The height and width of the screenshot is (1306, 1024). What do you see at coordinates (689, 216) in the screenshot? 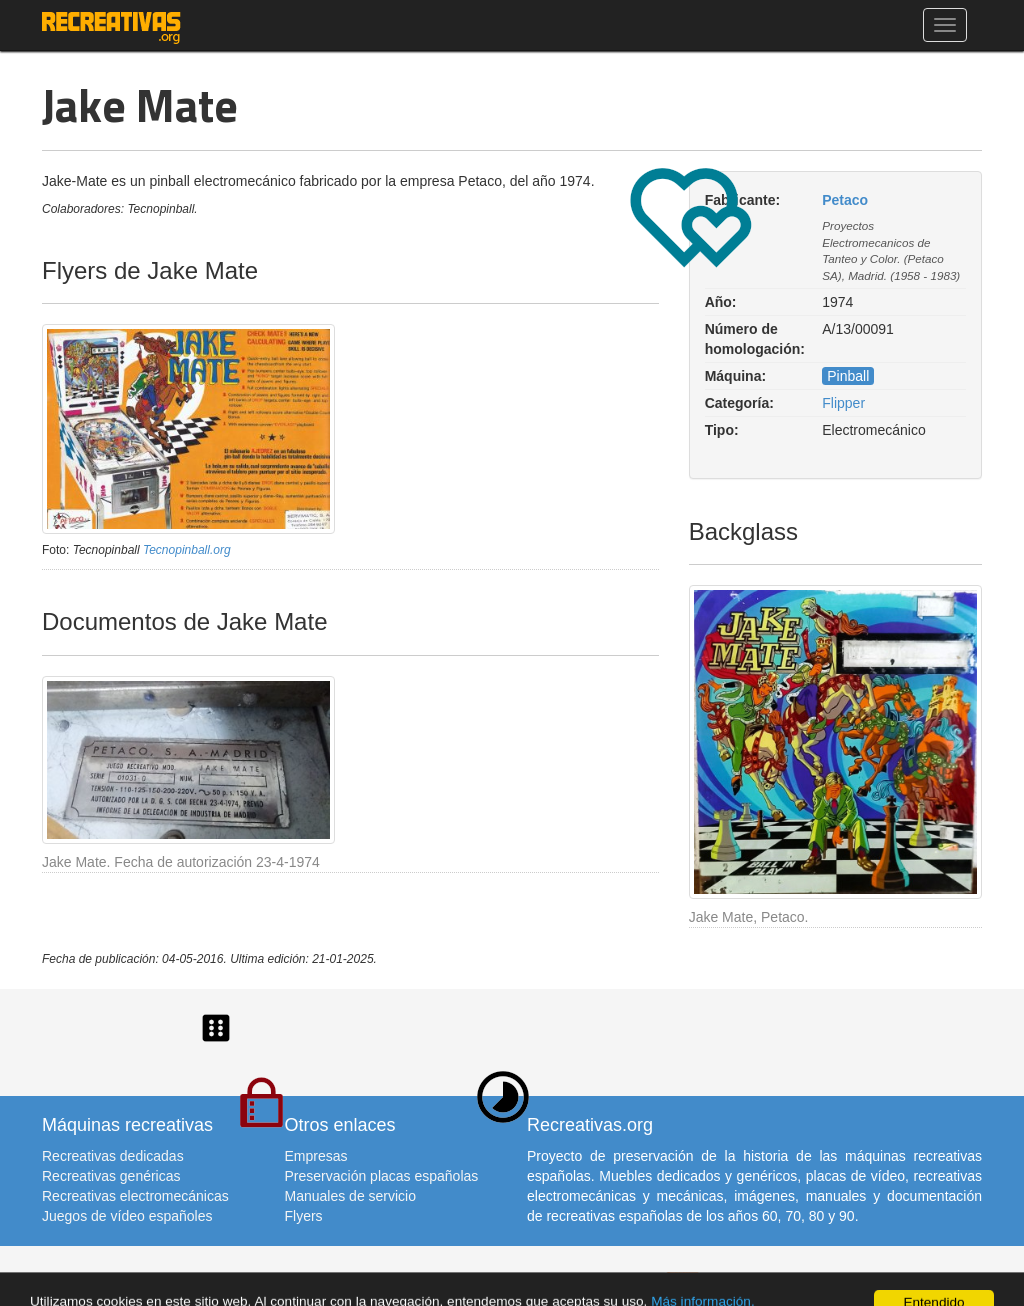
I see `view liked or favorited items` at bounding box center [689, 216].